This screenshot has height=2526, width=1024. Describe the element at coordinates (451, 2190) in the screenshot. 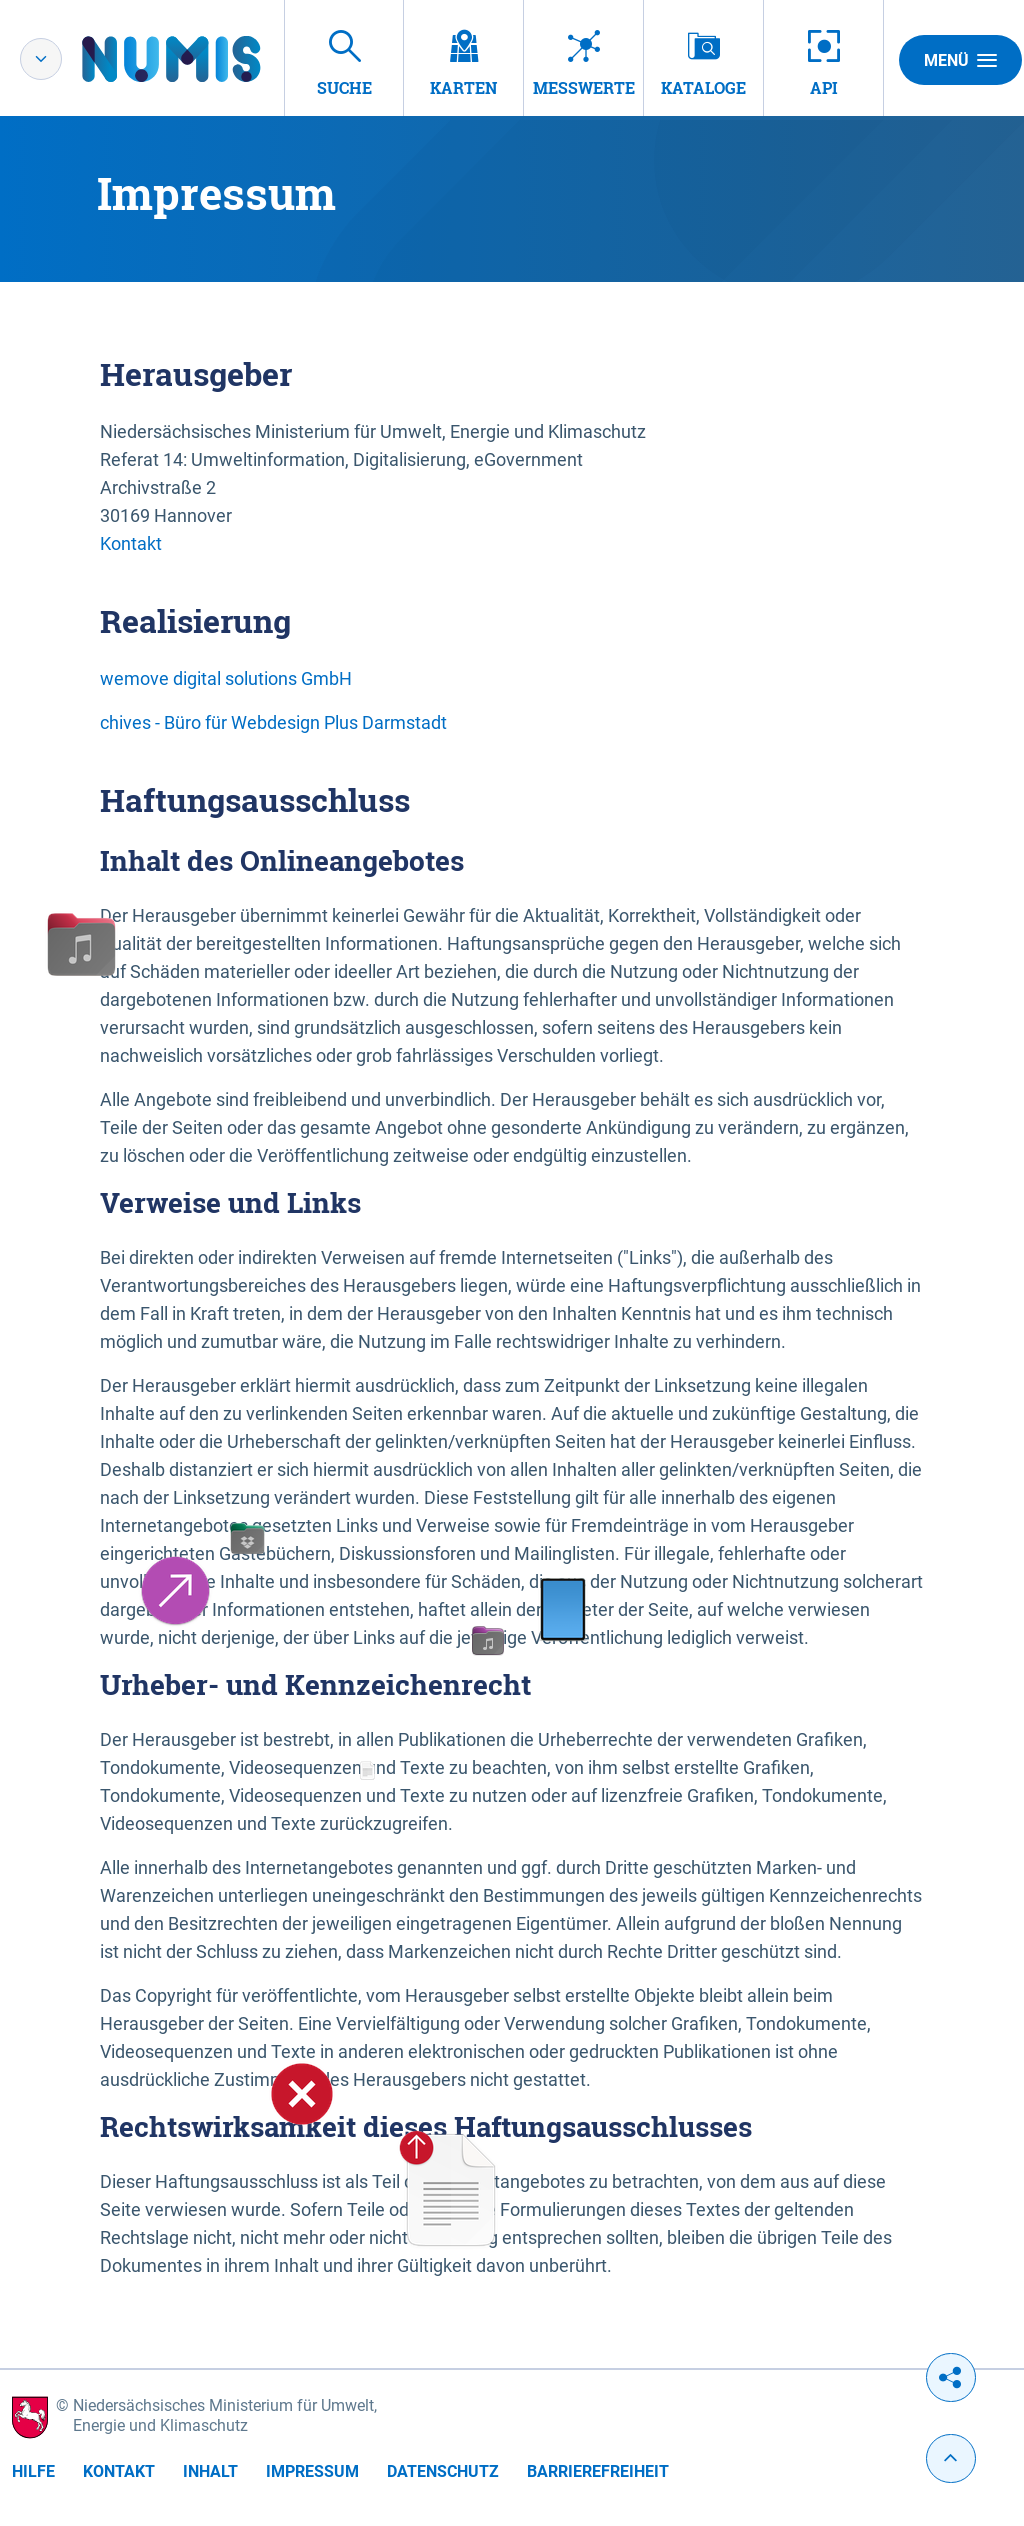

I see `send or share a document` at that location.